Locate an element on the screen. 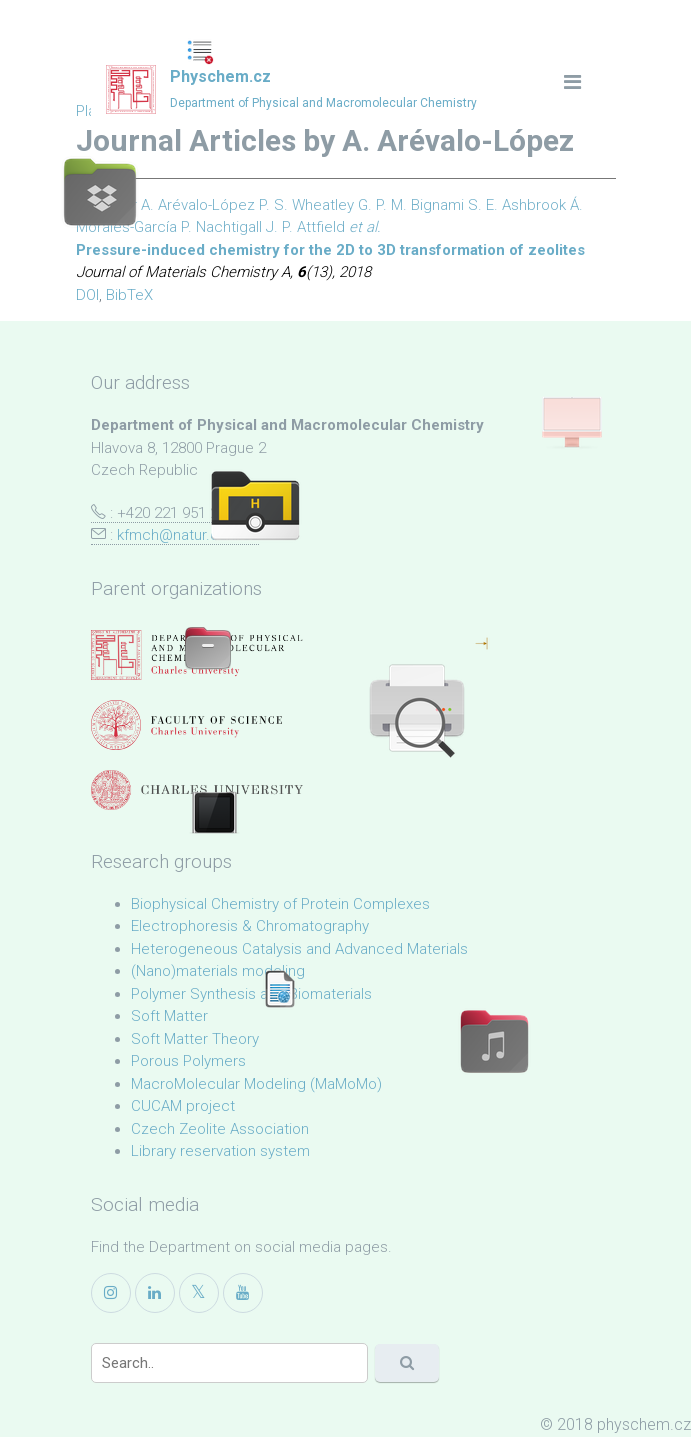 The height and width of the screenshot is (1437, 691). libreoffice web template document file is located at coordinates (280, 989).